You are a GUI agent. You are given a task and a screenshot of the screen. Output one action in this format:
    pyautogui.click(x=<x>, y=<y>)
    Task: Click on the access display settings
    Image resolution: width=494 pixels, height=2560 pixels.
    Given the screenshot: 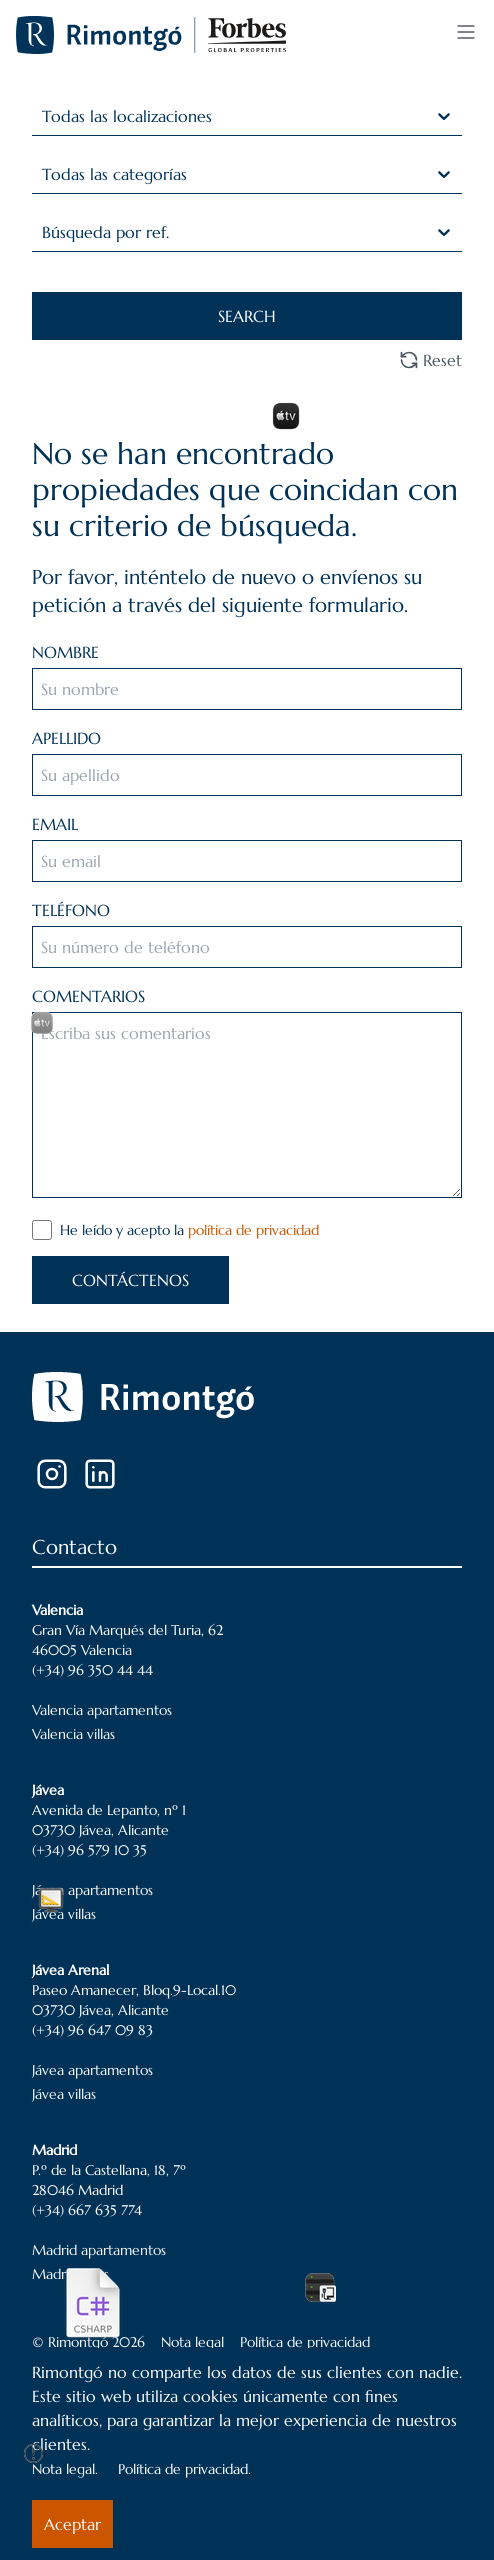 What is the action you would take?
    pyautogui.click(x=51, y=1900)
    